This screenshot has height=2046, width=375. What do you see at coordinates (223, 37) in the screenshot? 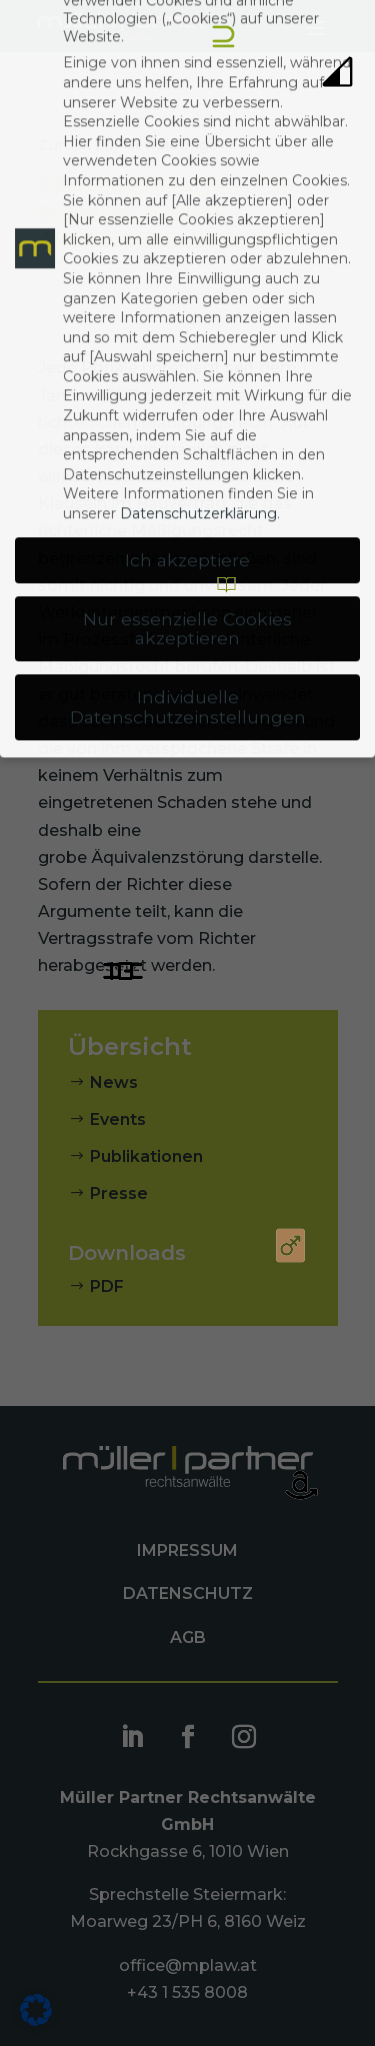
I see `indicates a superset relationship in mathematical notation` at bounding box center [223, 37].